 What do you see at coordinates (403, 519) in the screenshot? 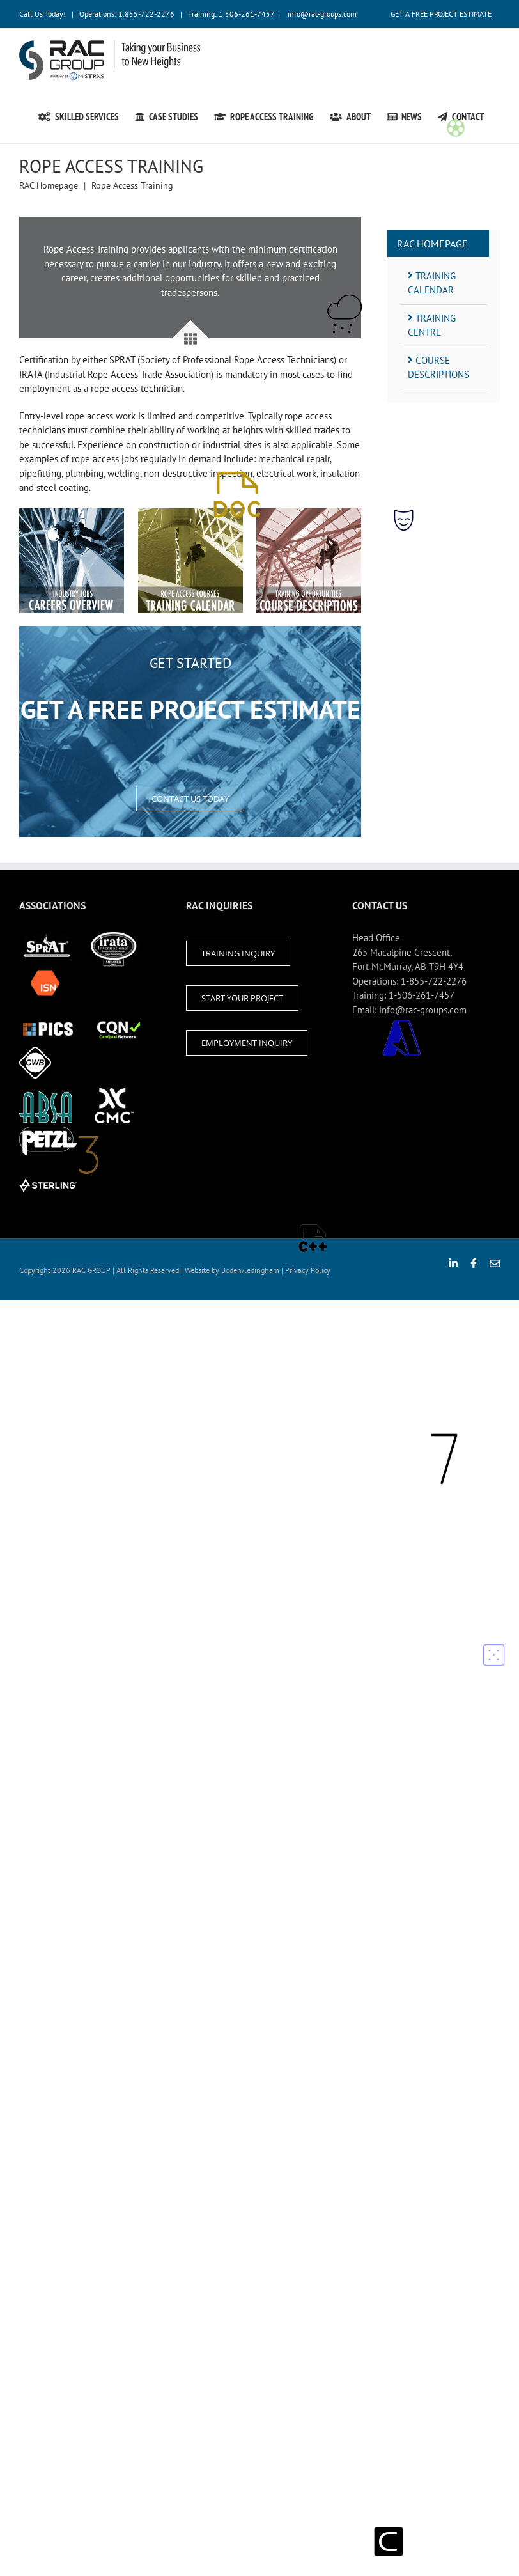
I see `access theater or entertainment mode` at bounding box center [403, 519].